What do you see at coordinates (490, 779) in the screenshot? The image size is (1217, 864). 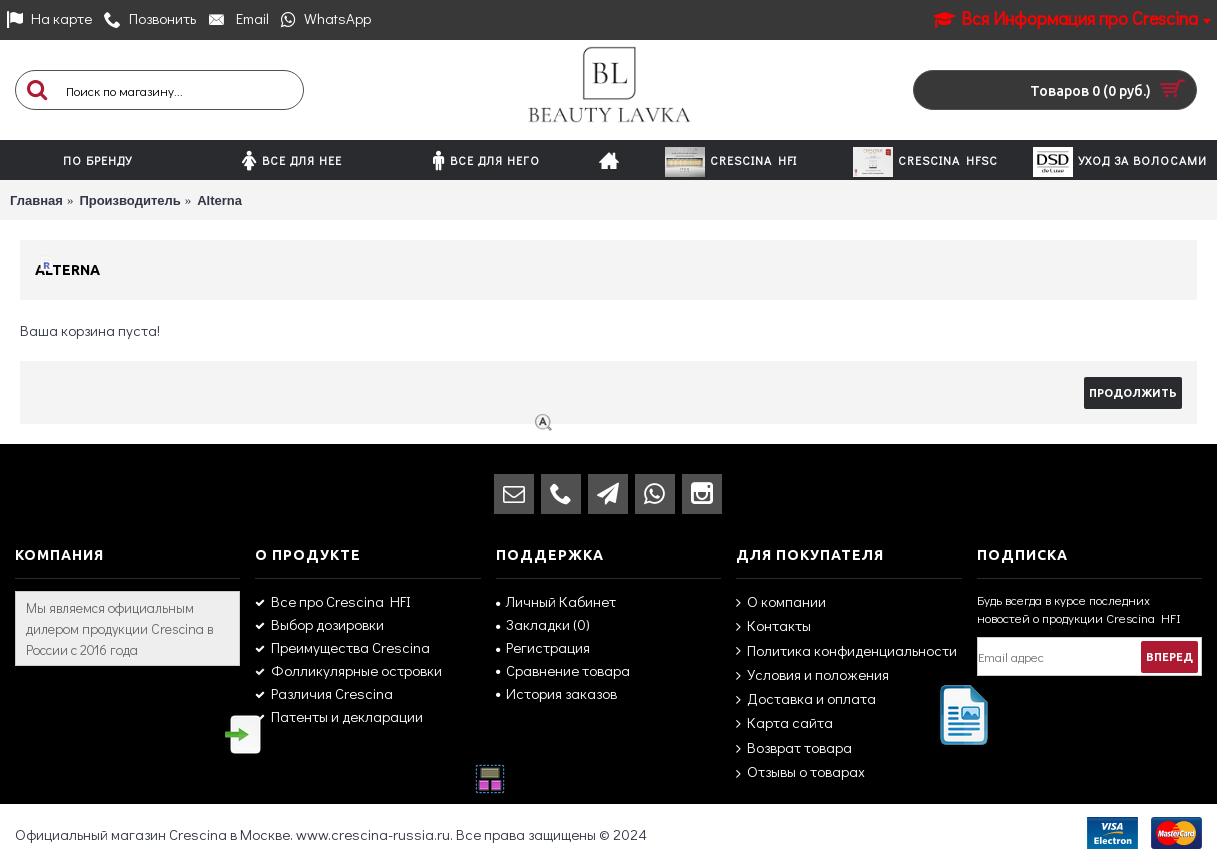 I see `select all items in the current view` at bounding box center [490, 779].